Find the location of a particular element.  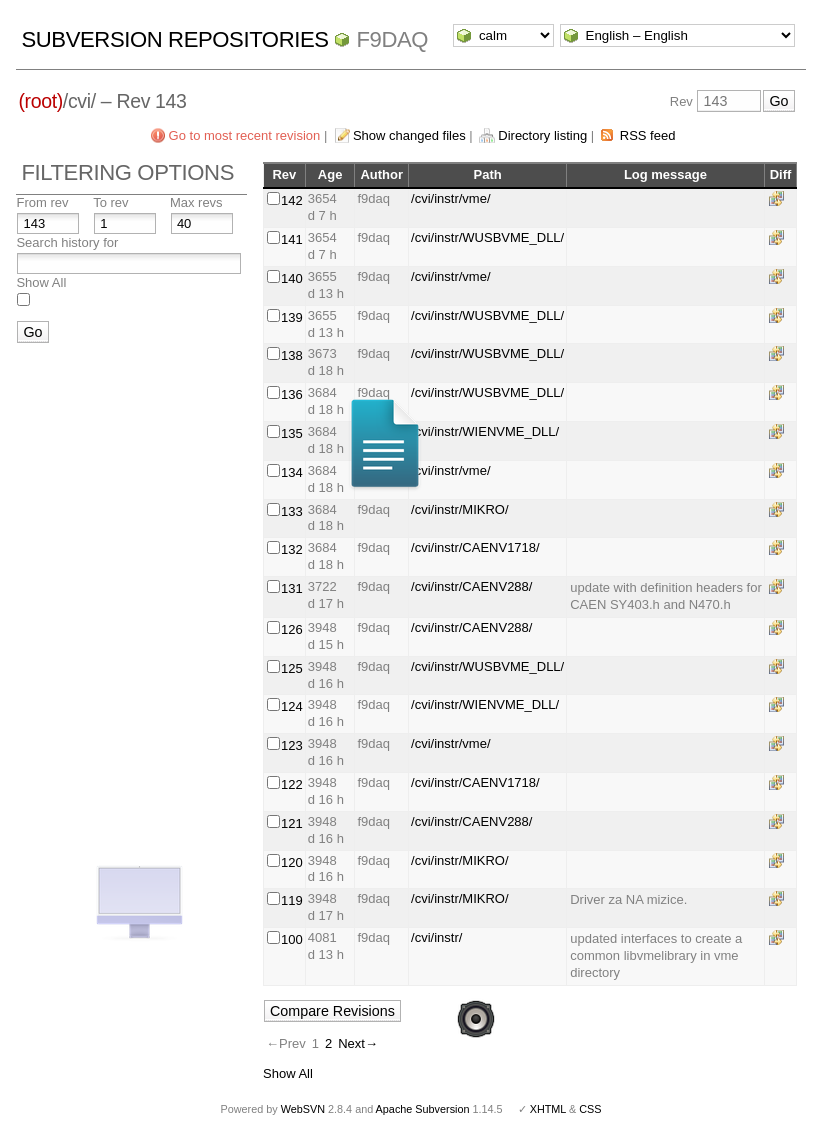

represents a connected iMac device is located at coordinates (139, 900).